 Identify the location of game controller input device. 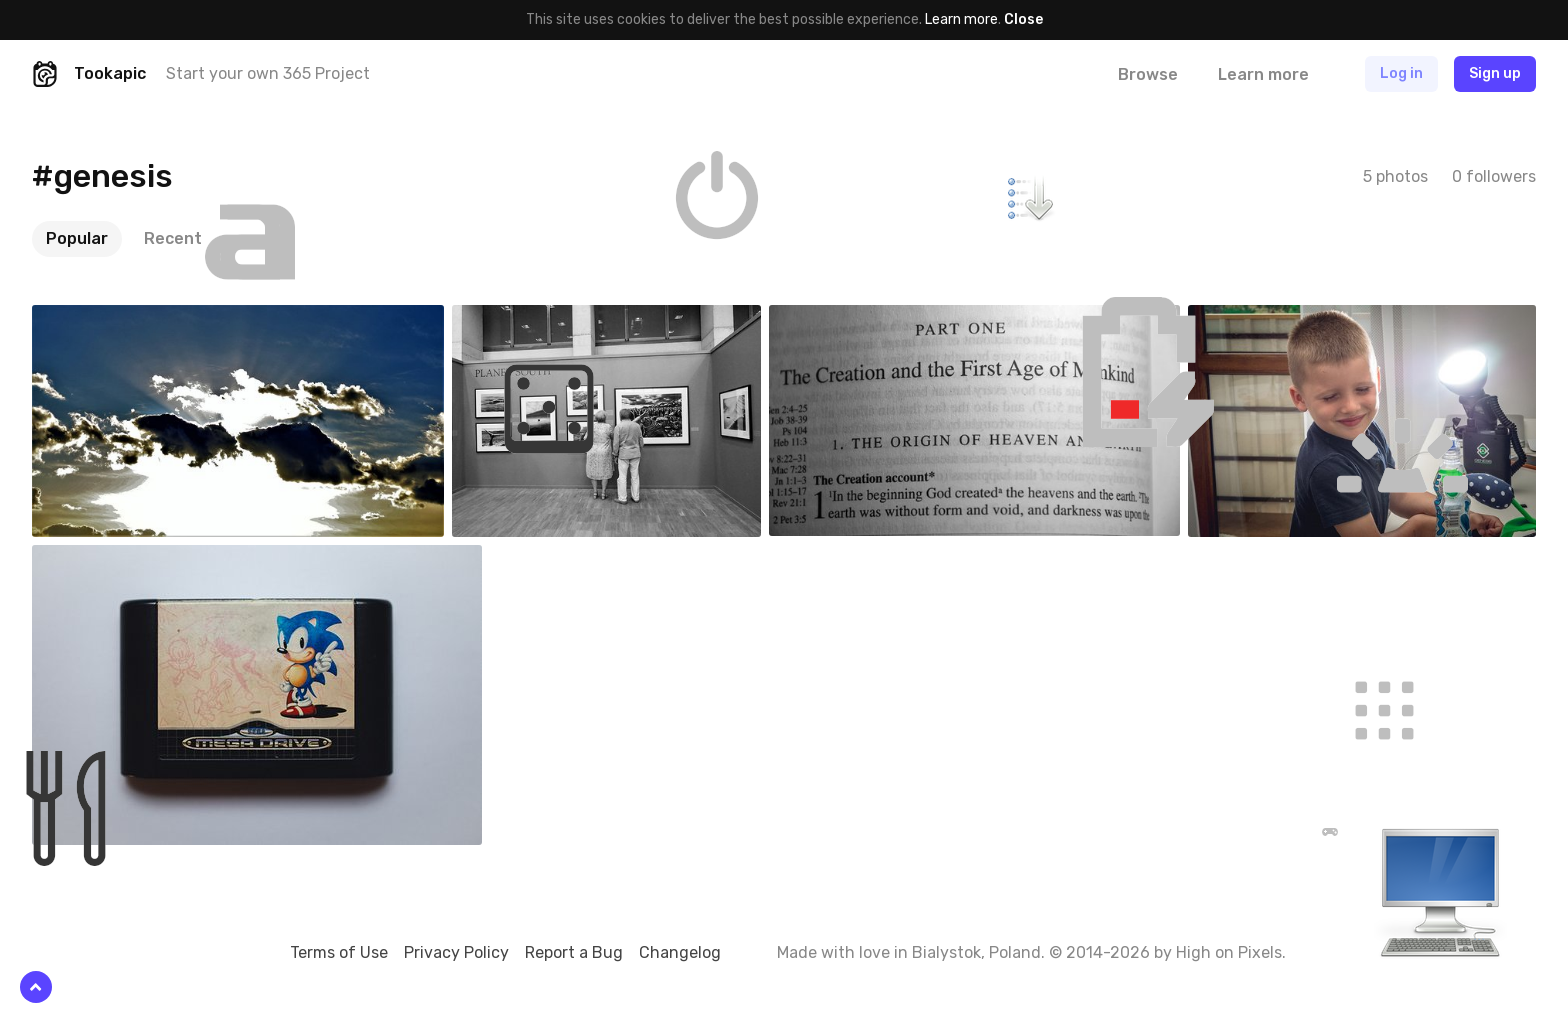
(1330, 832).